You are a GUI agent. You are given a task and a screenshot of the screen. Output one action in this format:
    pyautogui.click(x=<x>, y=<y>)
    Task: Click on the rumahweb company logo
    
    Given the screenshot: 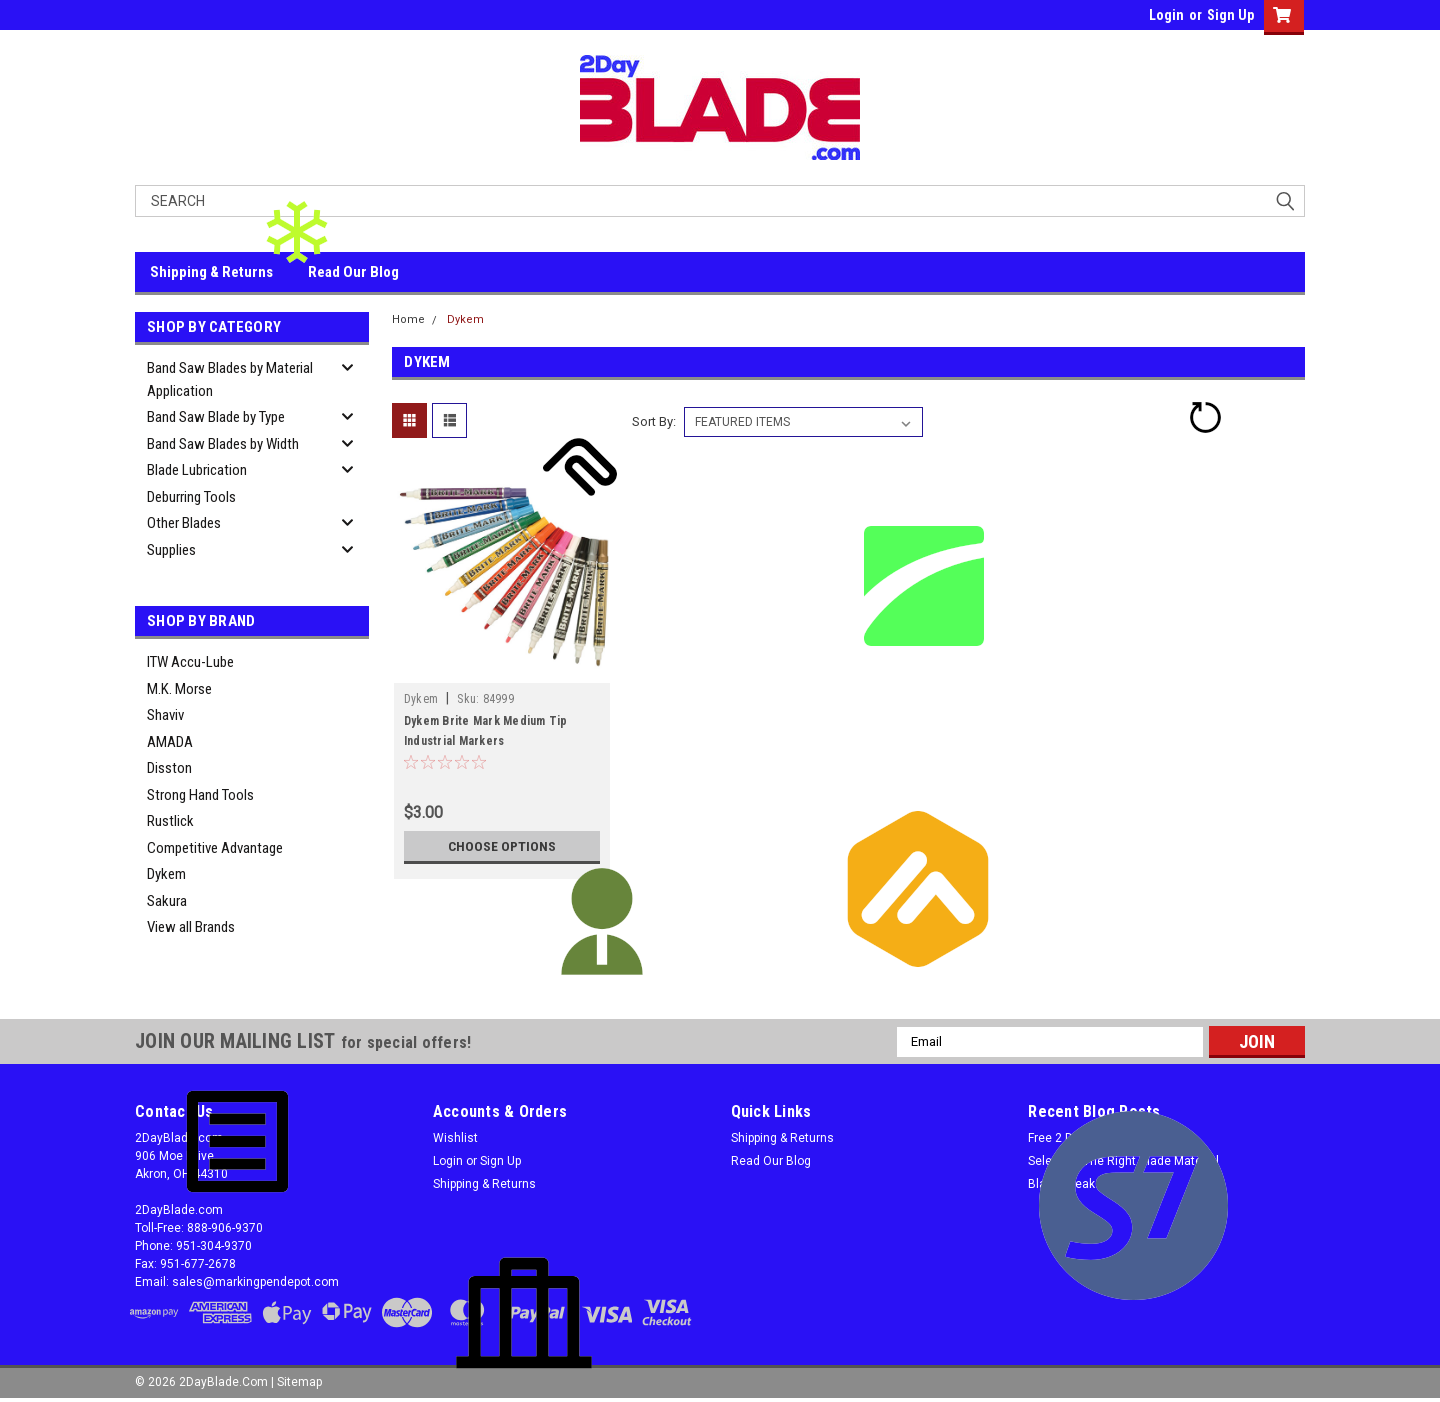 What is the action you would take?
    pyautogui.click(x=580, y=467)
    